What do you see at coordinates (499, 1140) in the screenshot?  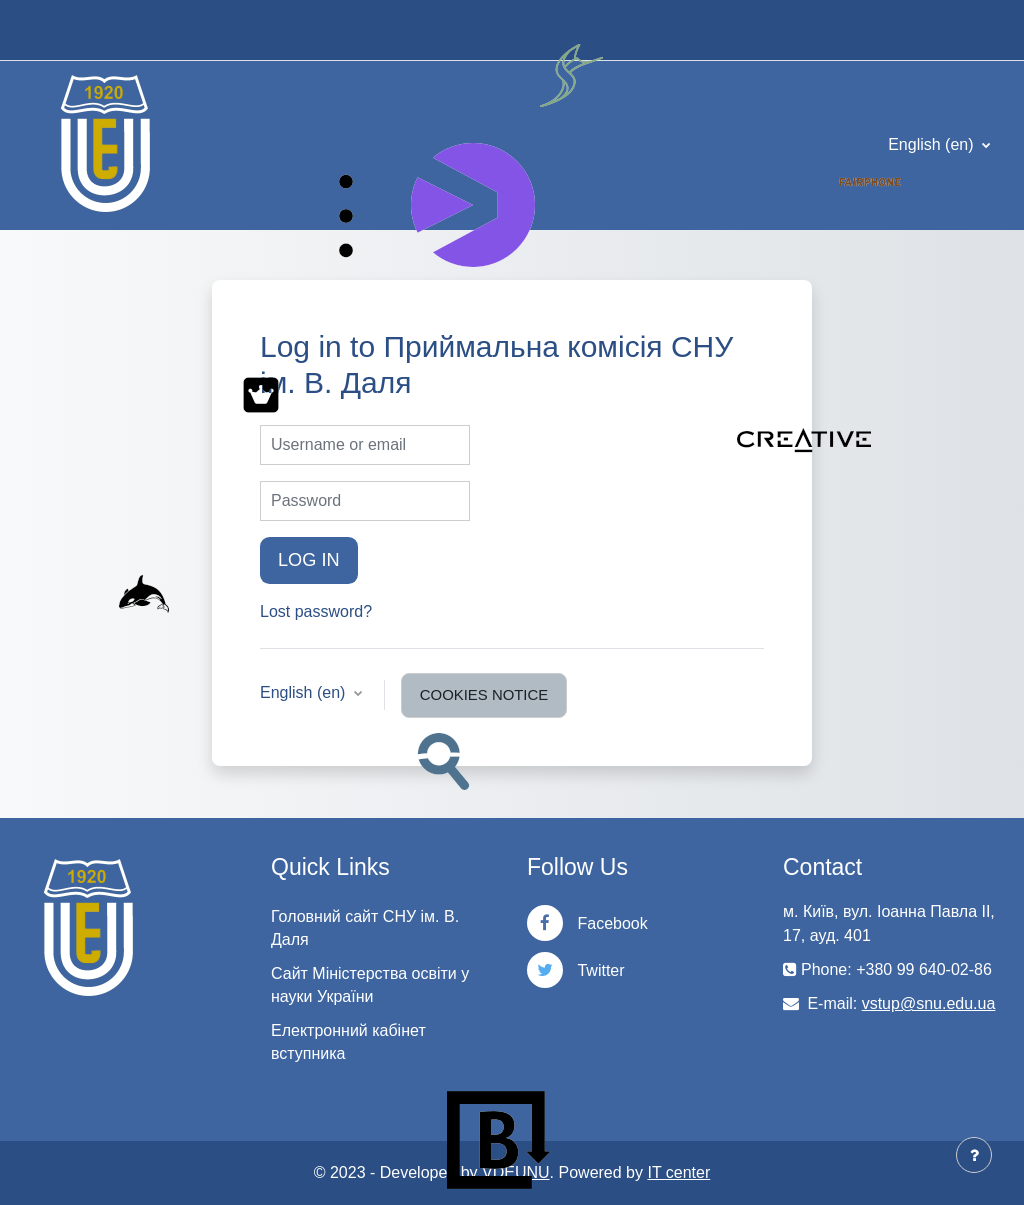 I see `open brandfolder digital asset management` at bounding box center [499, 1140].